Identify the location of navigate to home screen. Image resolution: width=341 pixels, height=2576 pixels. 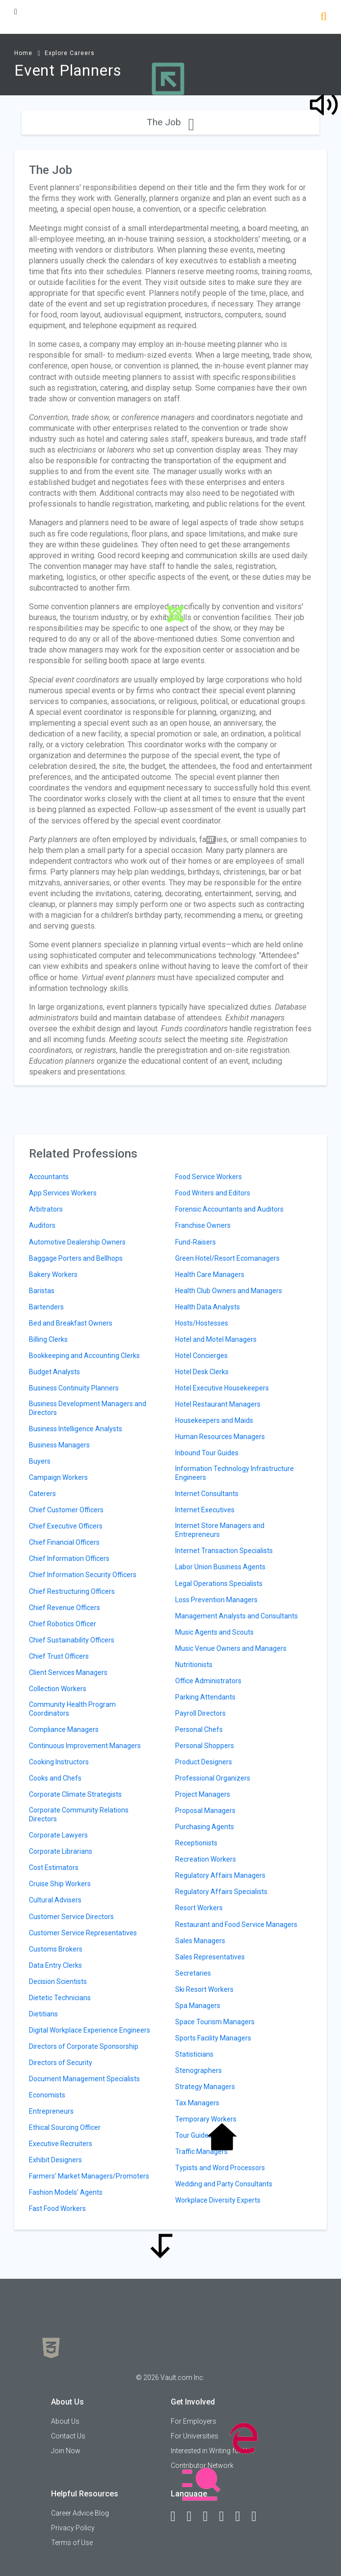
(222, 2138).